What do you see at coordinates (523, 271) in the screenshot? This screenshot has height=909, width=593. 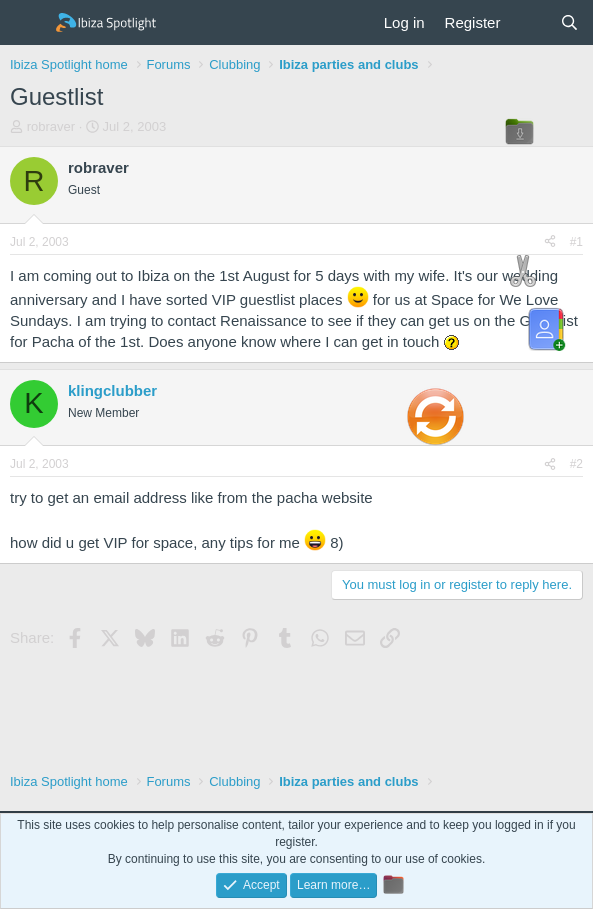 I see `cut selected content to clipboard` at bounding box center [523, 271].